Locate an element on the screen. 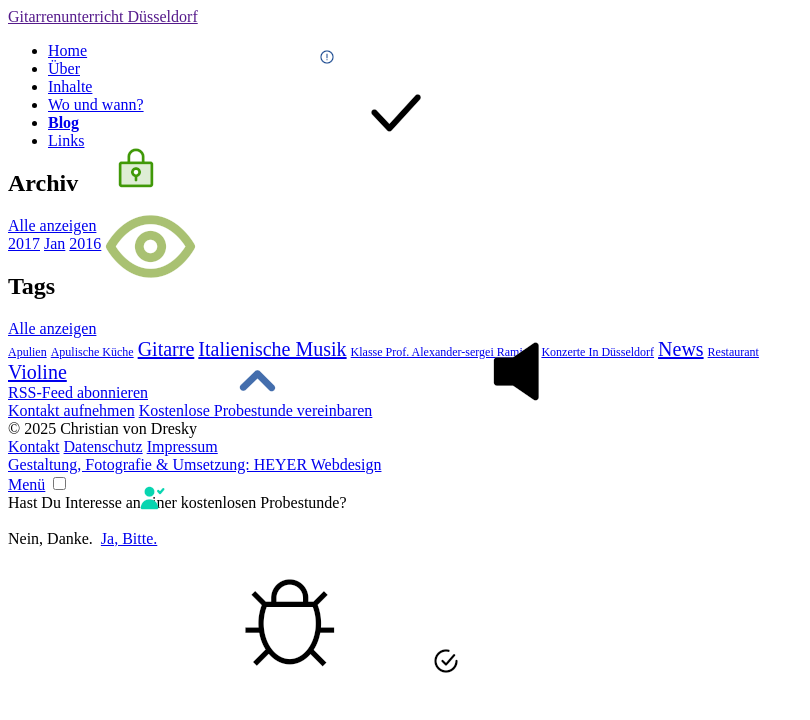 This screenshot has height=720, width=810. mute or unmute audio is located at coordinates (519, 371).